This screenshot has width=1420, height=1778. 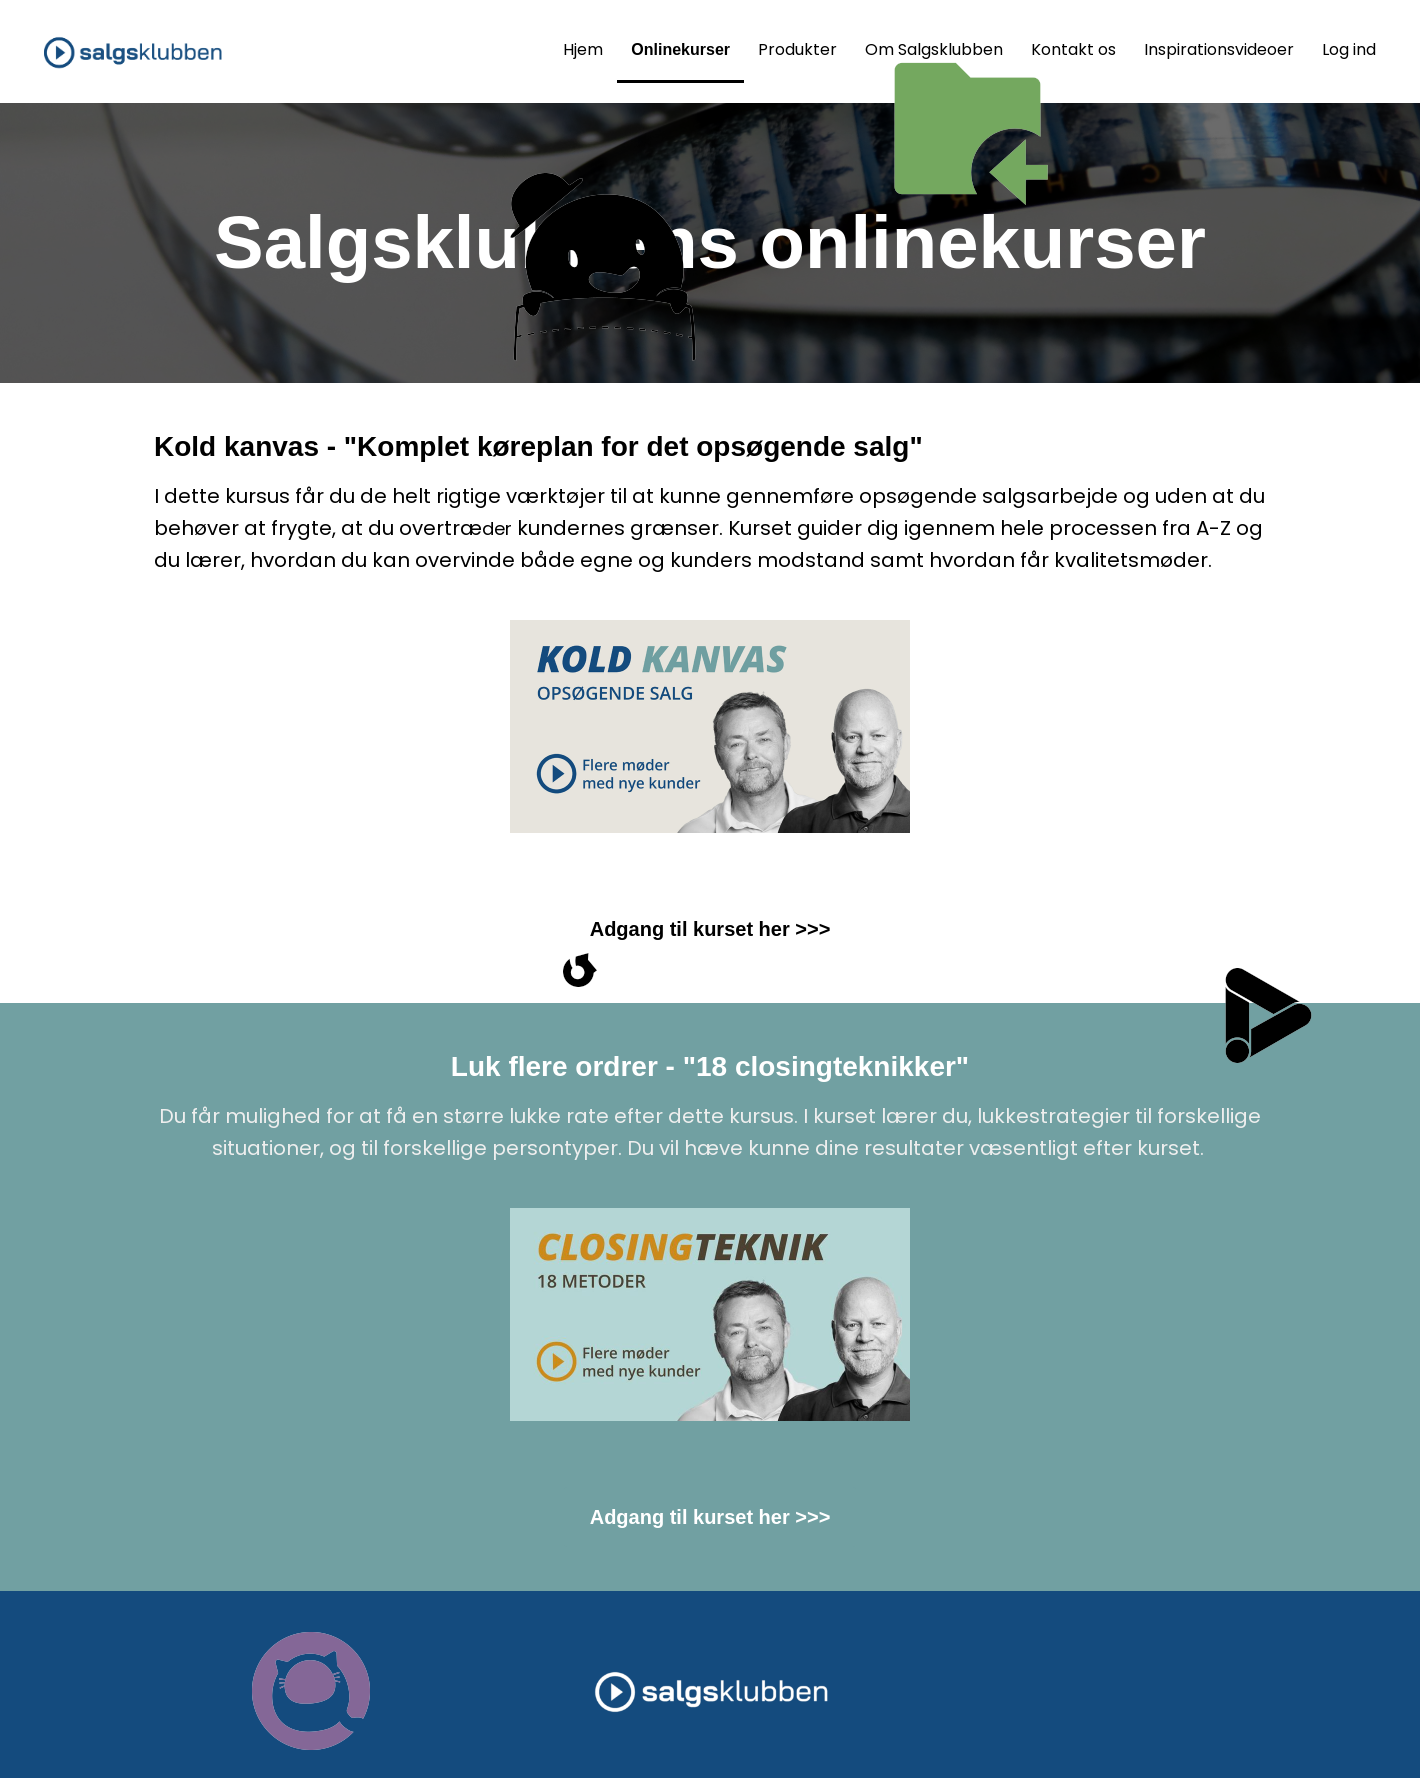 I want to click on view received files or downloads, so click(x=967, y=128).